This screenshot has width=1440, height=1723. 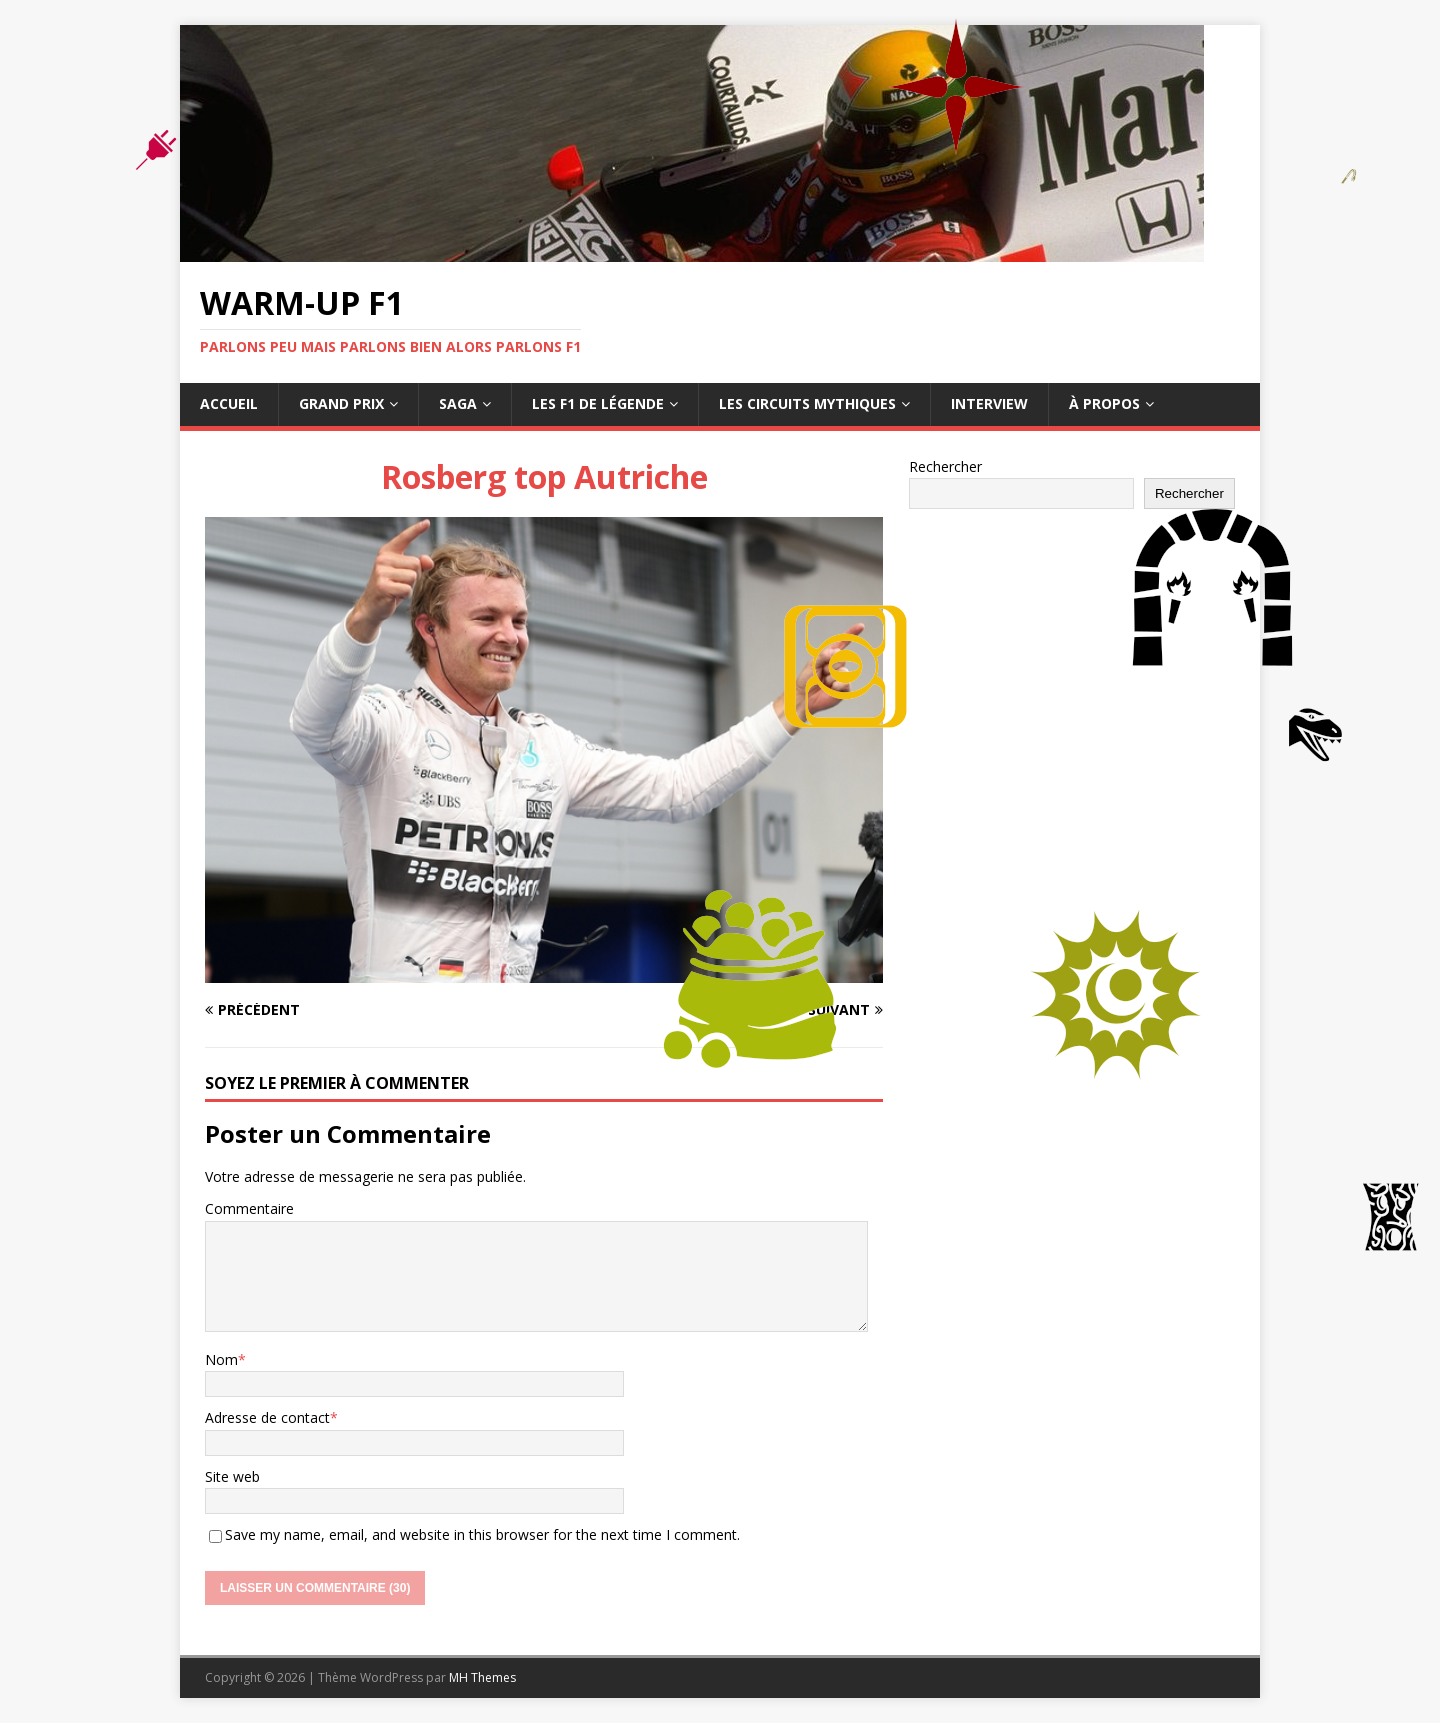 I want to click on view your coin pouch or in-game currency, so click(x=750, y=979).